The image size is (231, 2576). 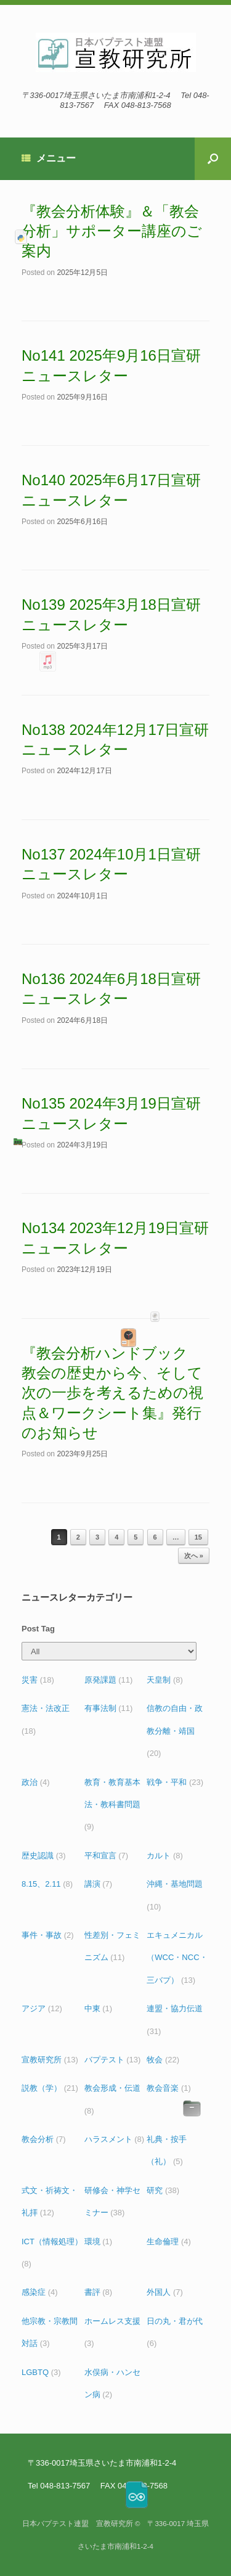 What do you see at coordinates (21, 237) in the screenshot?
I see `a python 3 script or source file` at bounding box center [21, 237].